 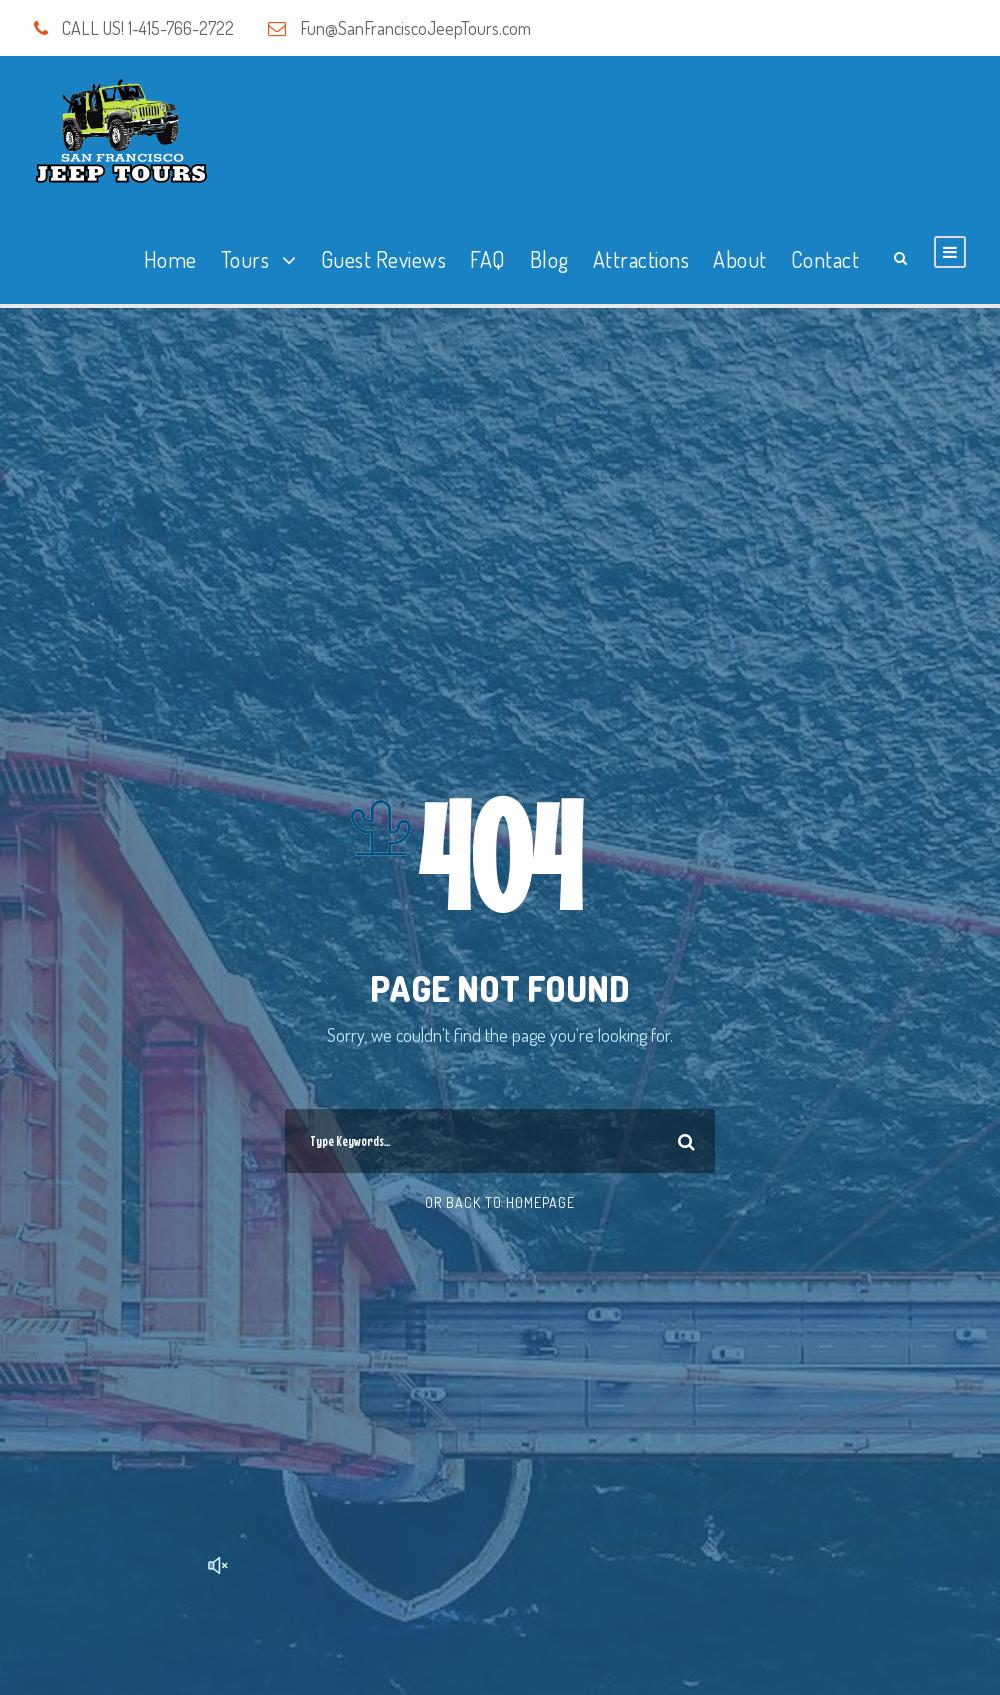 I want to click on mute audio or sound, so click(x=217, y=1565).